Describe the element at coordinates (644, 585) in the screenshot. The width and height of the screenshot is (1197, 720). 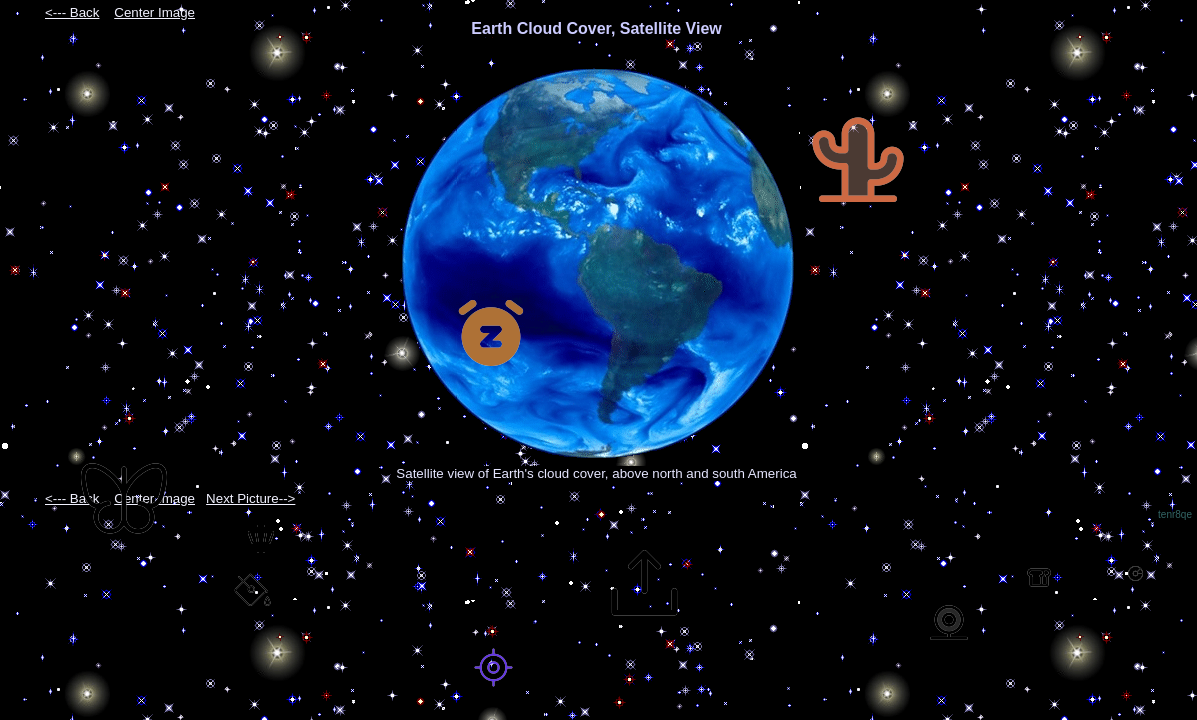
I see `upload a file or document` at that location.